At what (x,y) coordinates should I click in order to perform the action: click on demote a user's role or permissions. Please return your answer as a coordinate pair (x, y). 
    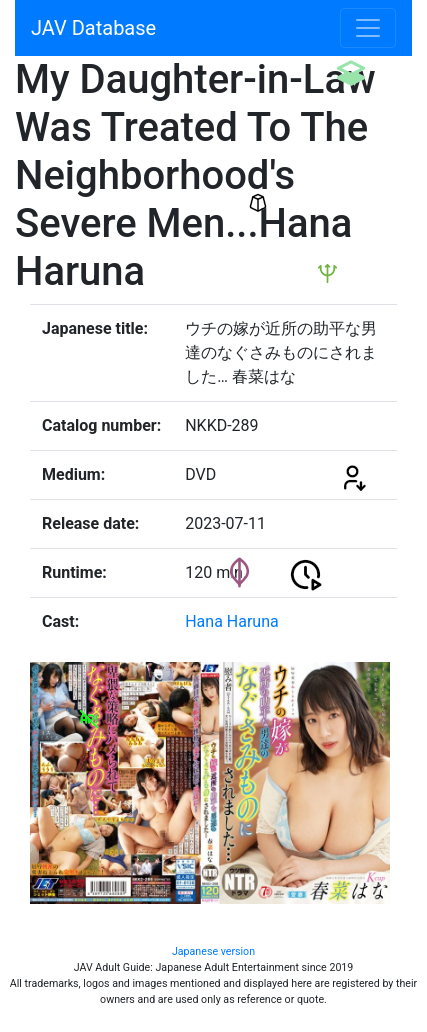
    Looking at the image, I should click on (352, 477).